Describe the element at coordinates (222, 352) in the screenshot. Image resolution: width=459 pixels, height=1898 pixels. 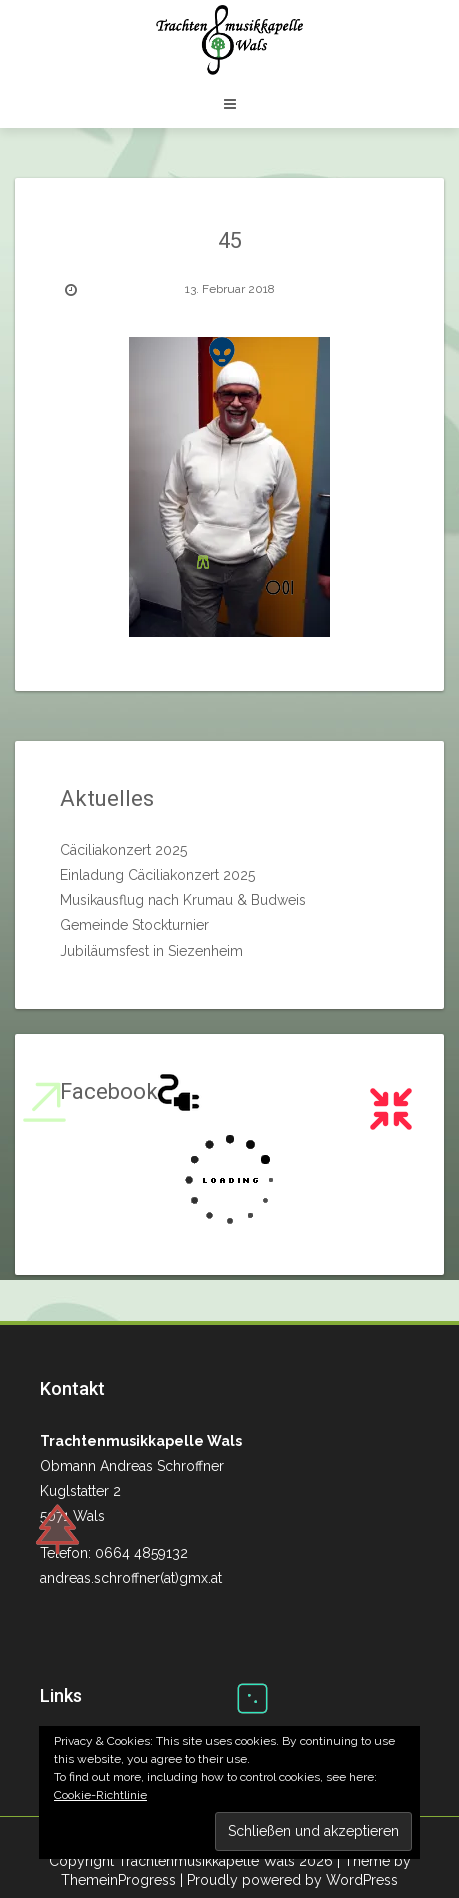
I see `indicates extraterrestrial or sci-fi themed content` at that location.